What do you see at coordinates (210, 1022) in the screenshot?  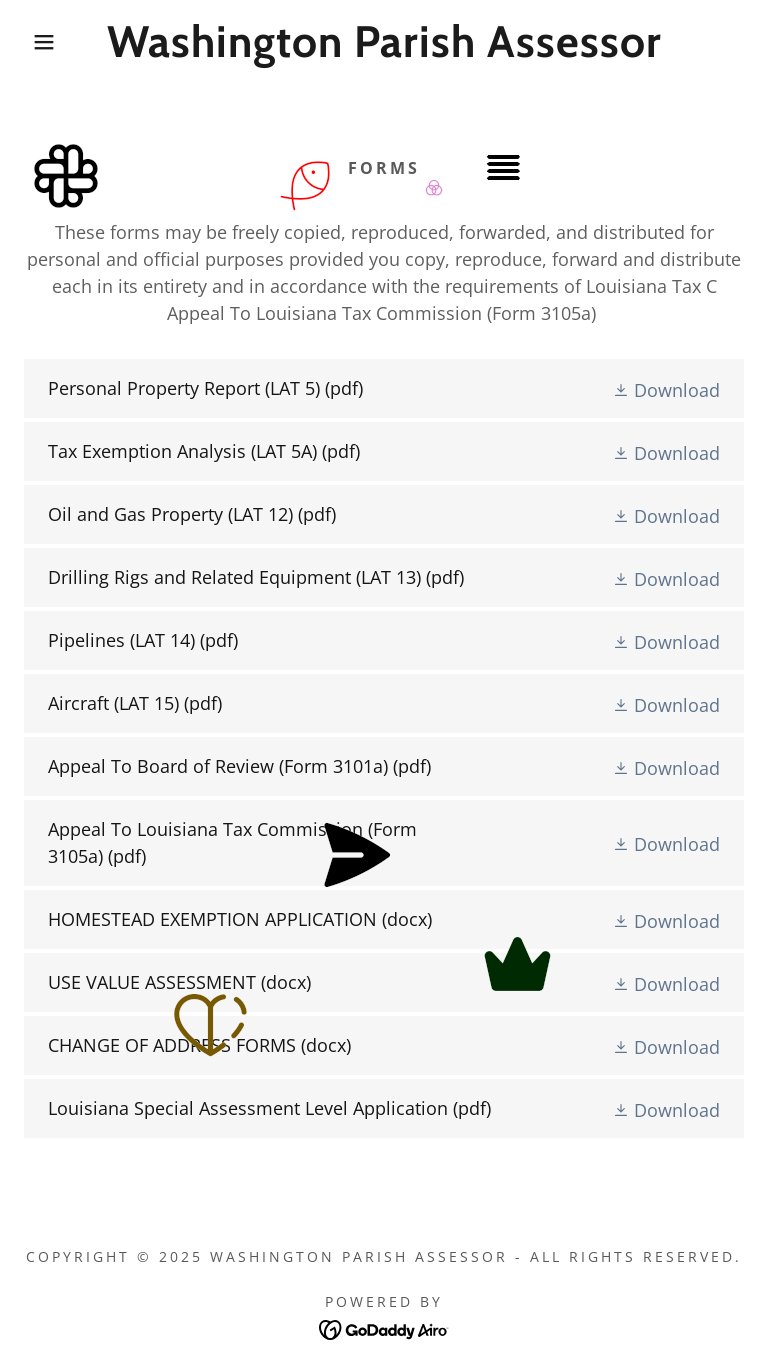 I see `indicates partial like or favorite status` at bounding box center [210, 1022].